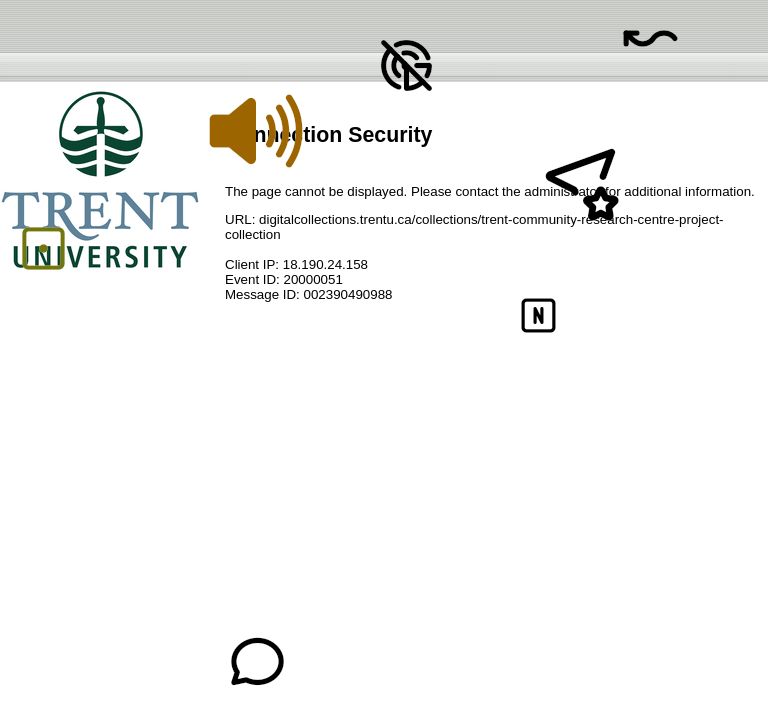  Describe the element at coordinates (257, 661) in the screenshot. I see `open messaging or chat` at that location.